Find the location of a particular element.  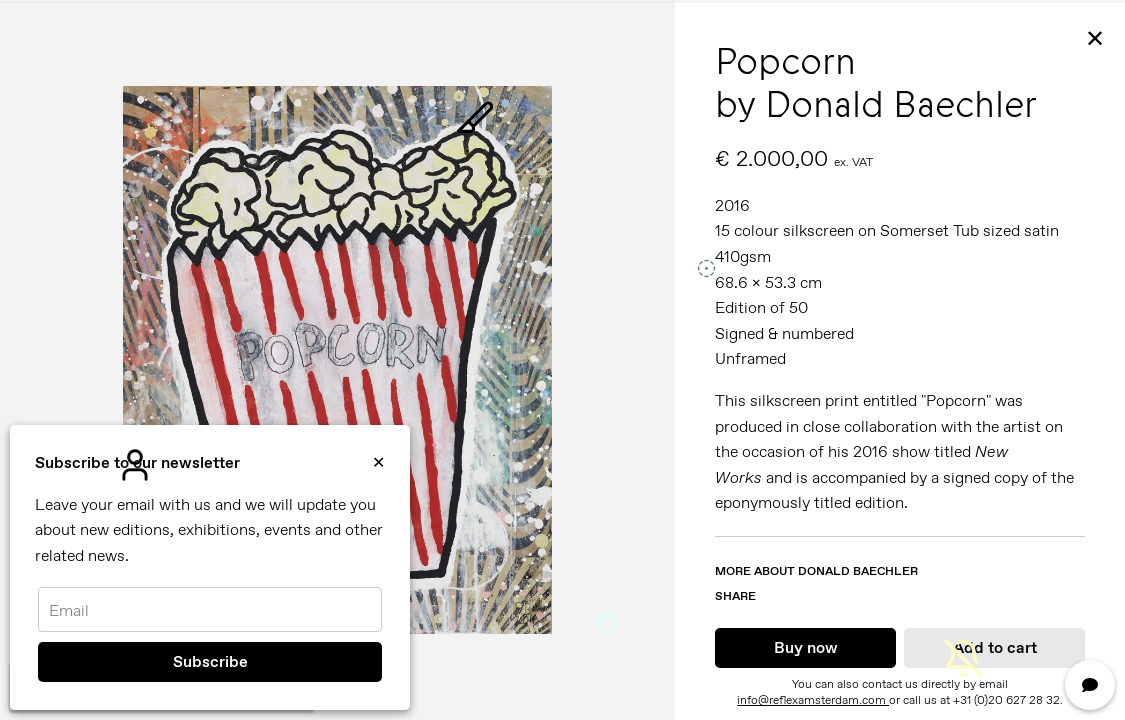

mute notifications is located at coordinates (963, 658).